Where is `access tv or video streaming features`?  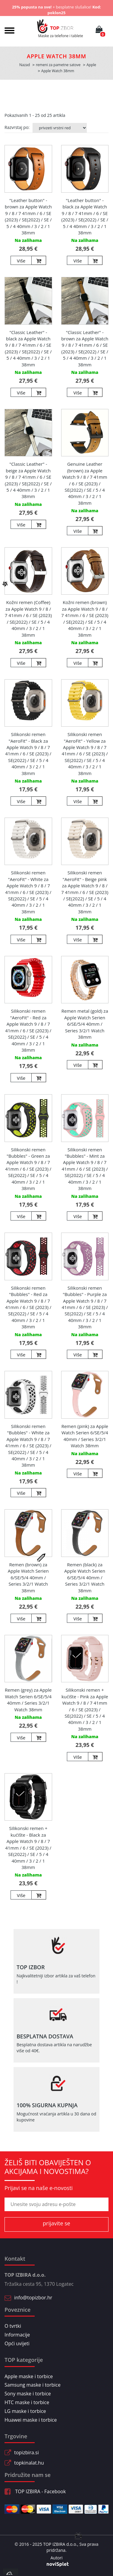
access tv or video streaming features is located at coordinates (78, 2536).